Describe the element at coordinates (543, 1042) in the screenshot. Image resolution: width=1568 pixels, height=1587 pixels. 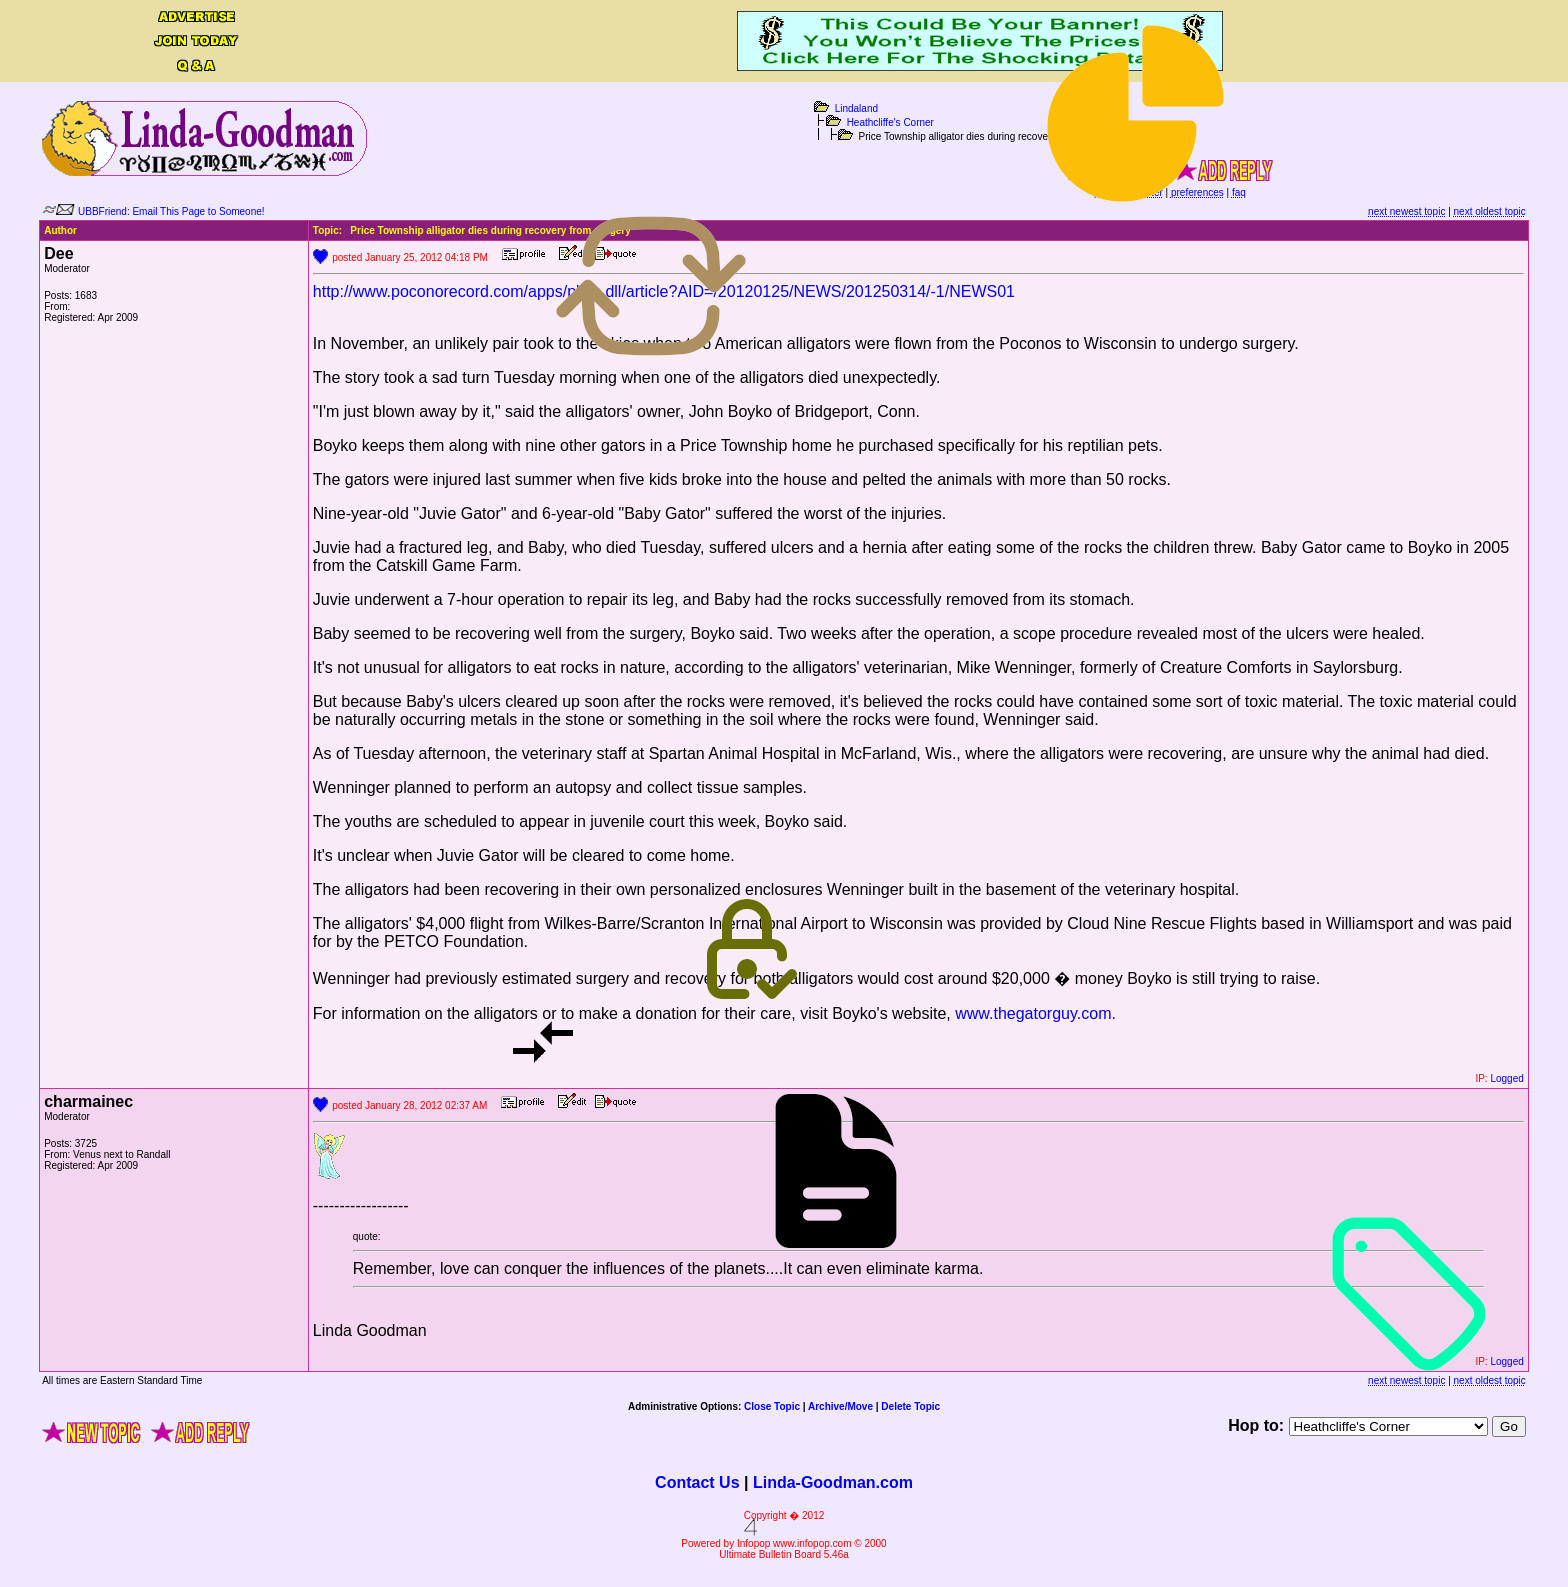
I see `compare two items or selections` at that location.